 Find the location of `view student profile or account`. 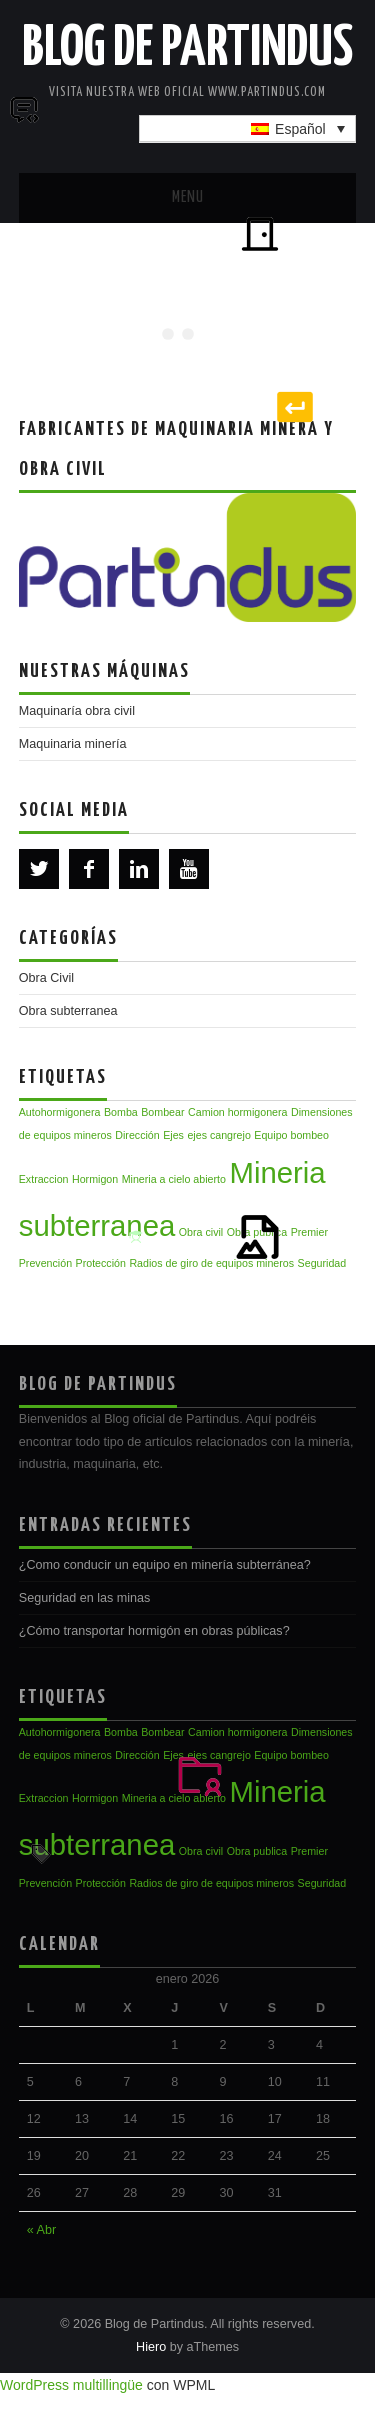

view student profile or account is located at coordinates (136, 1237).